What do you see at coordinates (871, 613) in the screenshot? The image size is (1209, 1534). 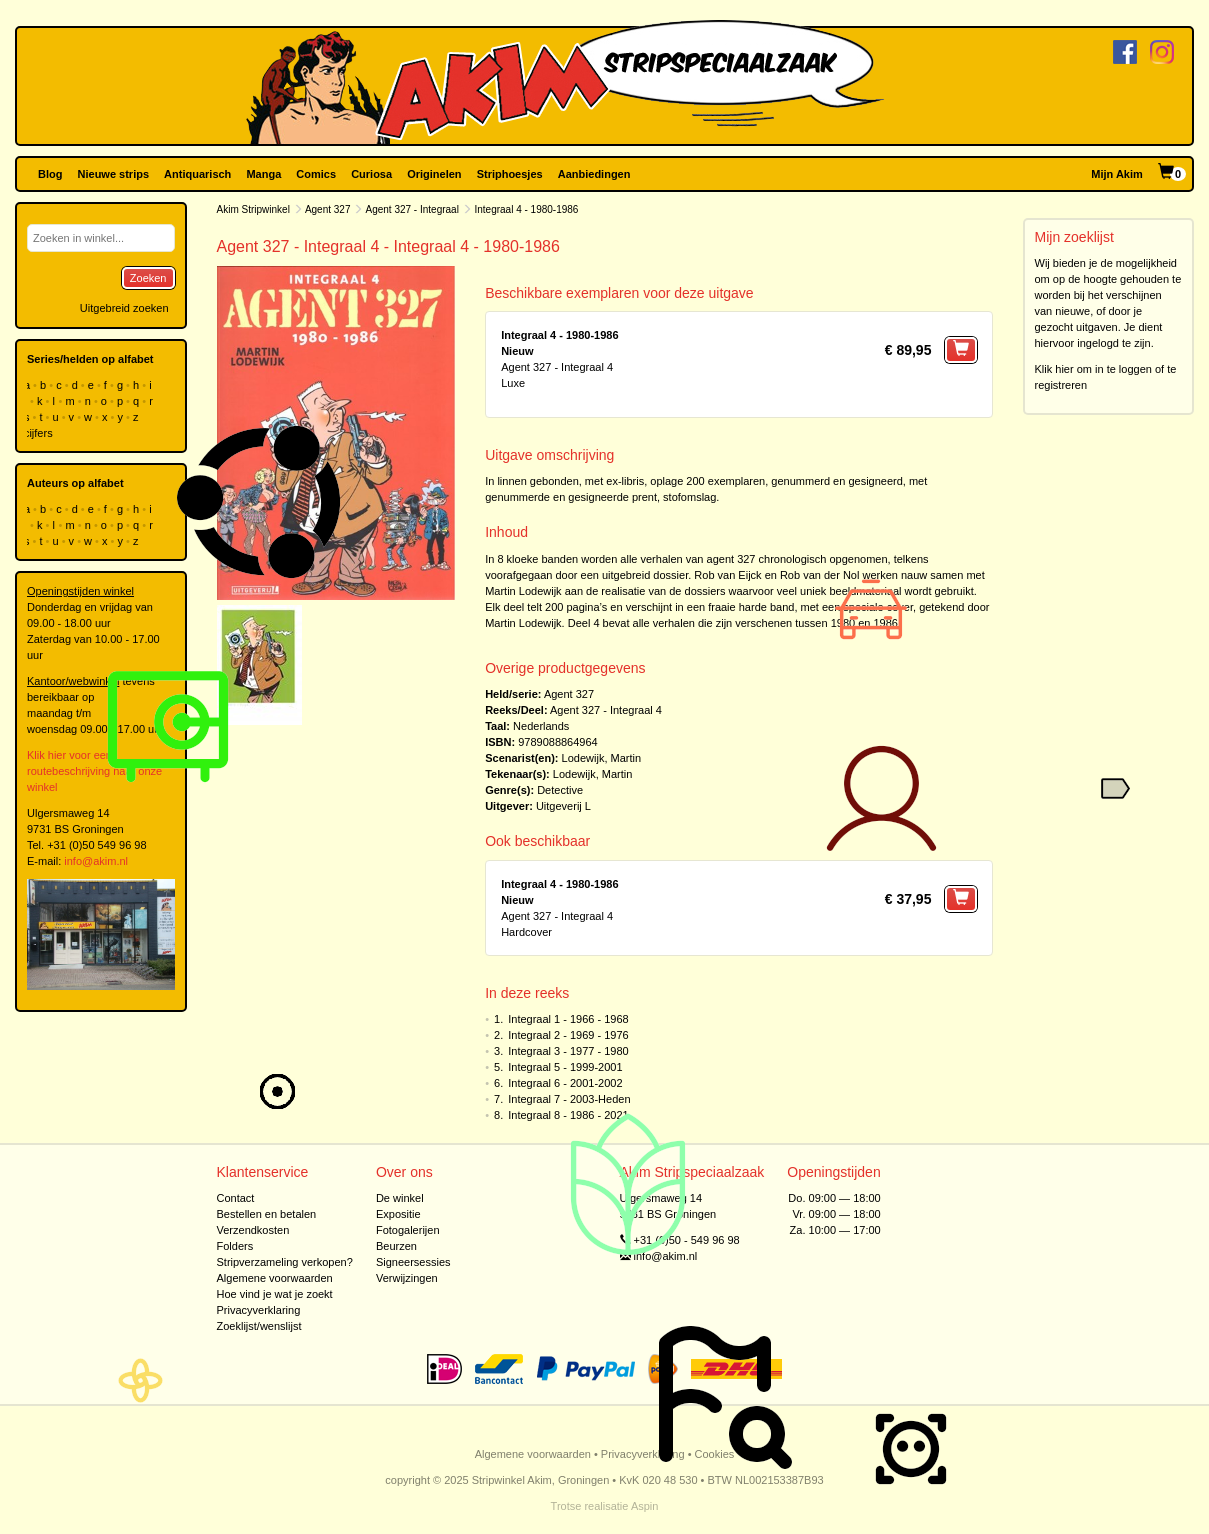 I see `contact or locate emergency services` at bounding box center [871, 613].